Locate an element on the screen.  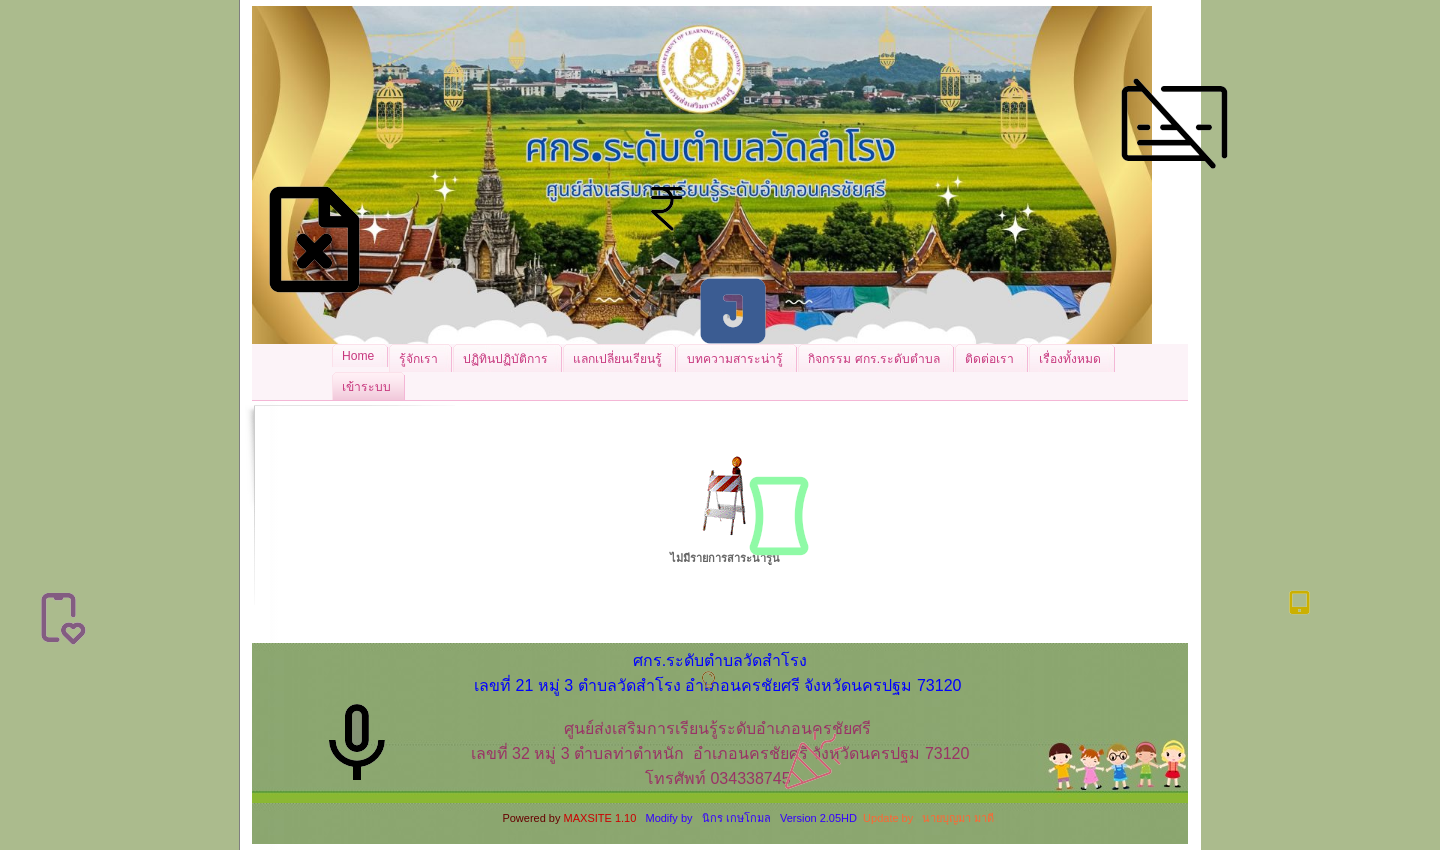
add device to favorites is located at coordinates (58, 617).